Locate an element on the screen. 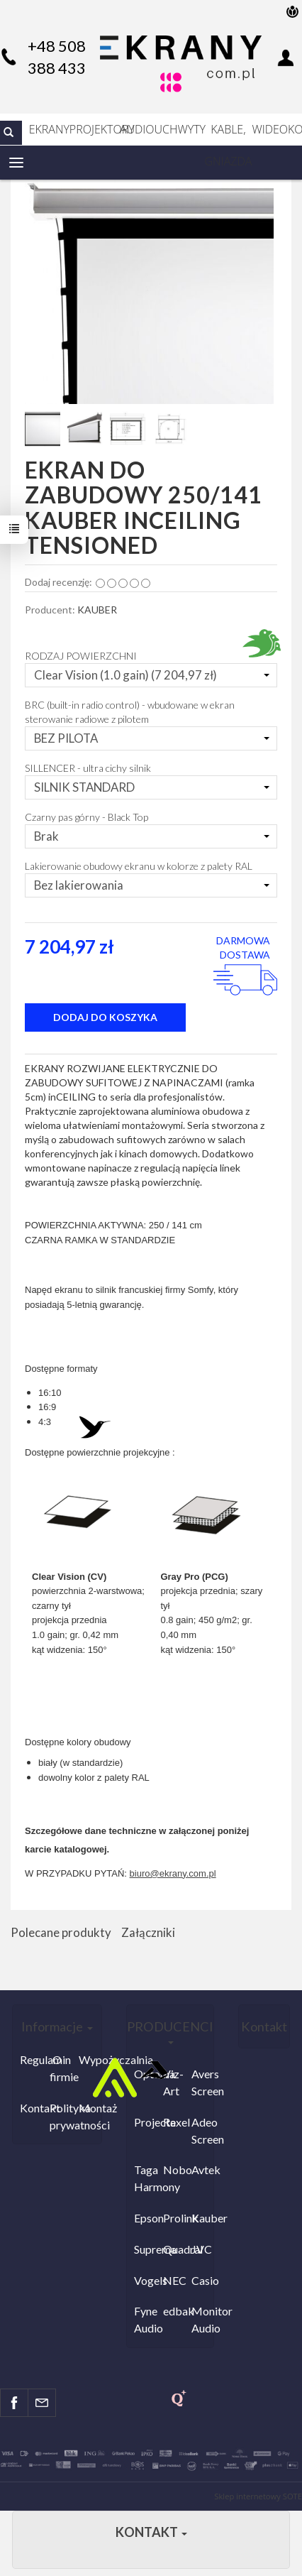 Image resolution: width=302 pixels, height=2576 pixels. open aegis authenticator app is located at coordinates (115, 2078).